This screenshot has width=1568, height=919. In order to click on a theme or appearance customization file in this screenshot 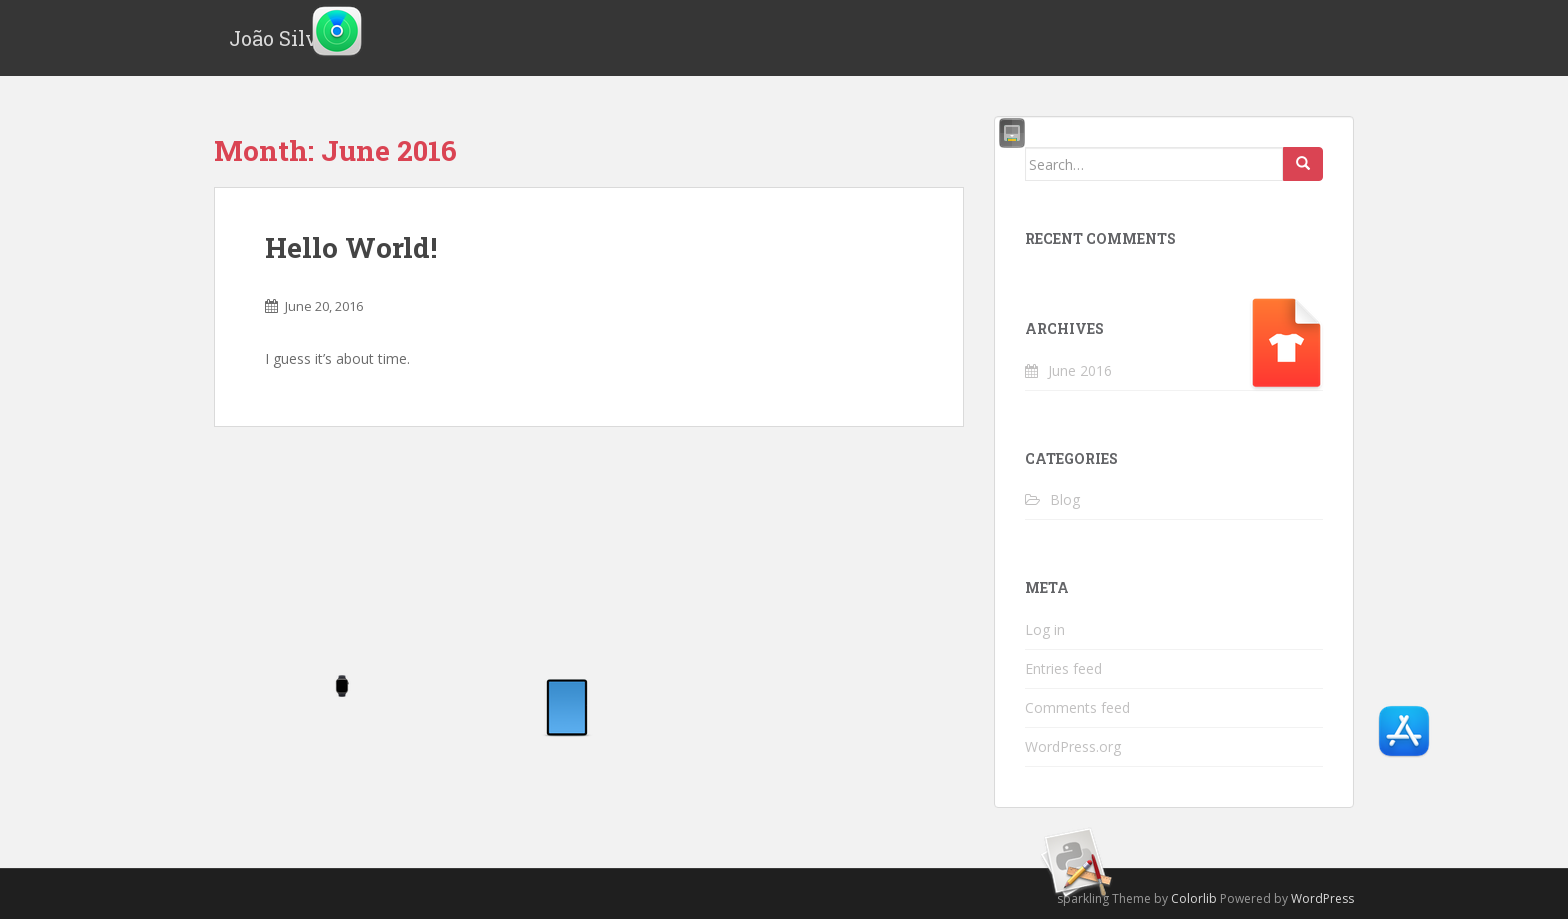, I will do `click(1286, 344)`.